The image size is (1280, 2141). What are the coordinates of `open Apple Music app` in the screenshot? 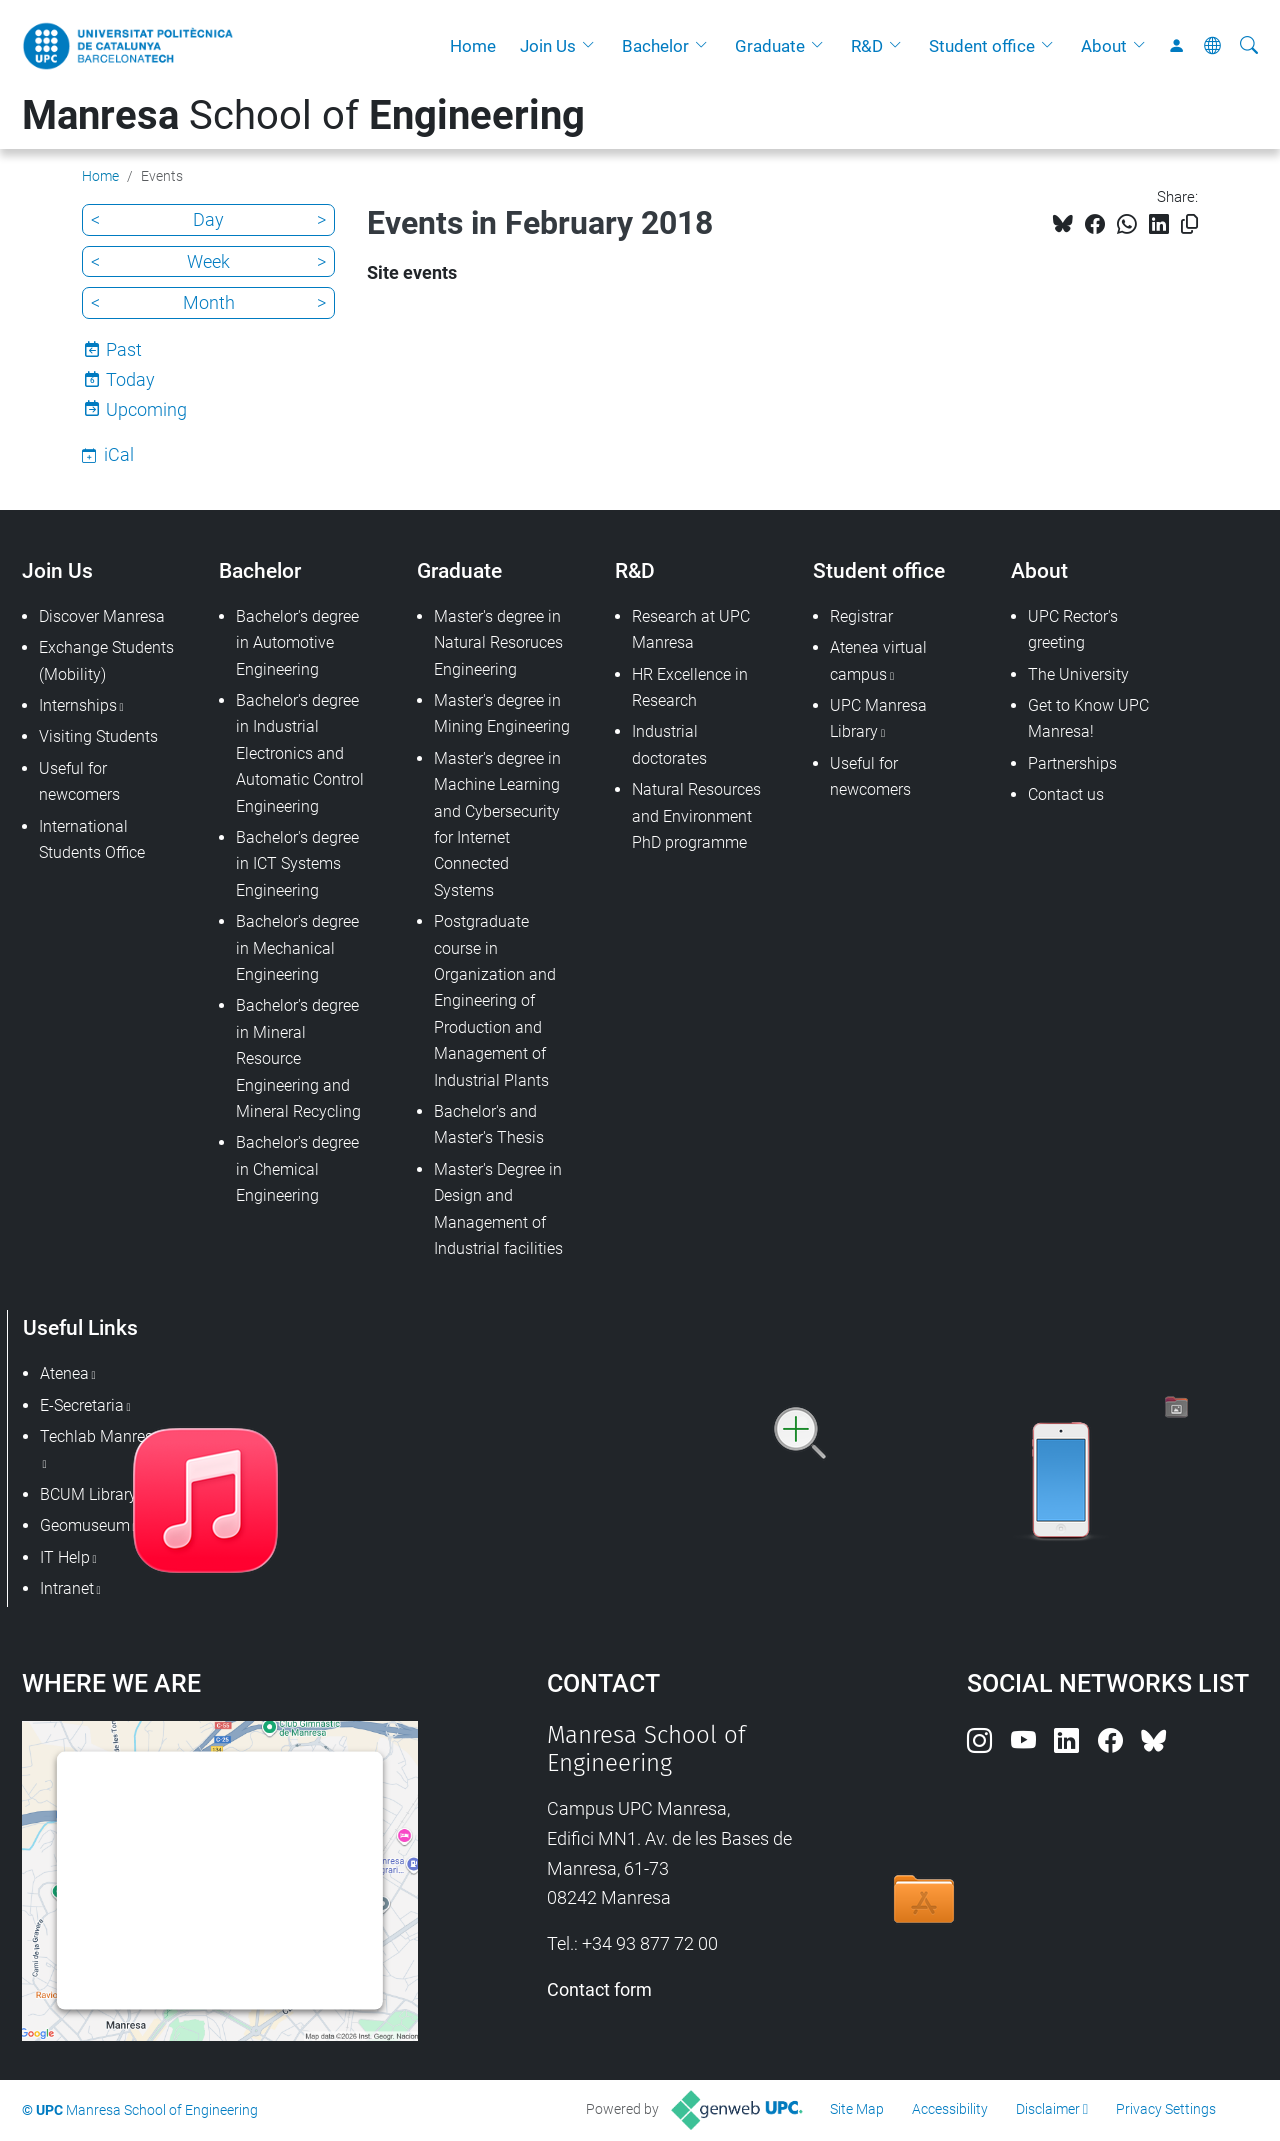 It's located at (205, 1500).